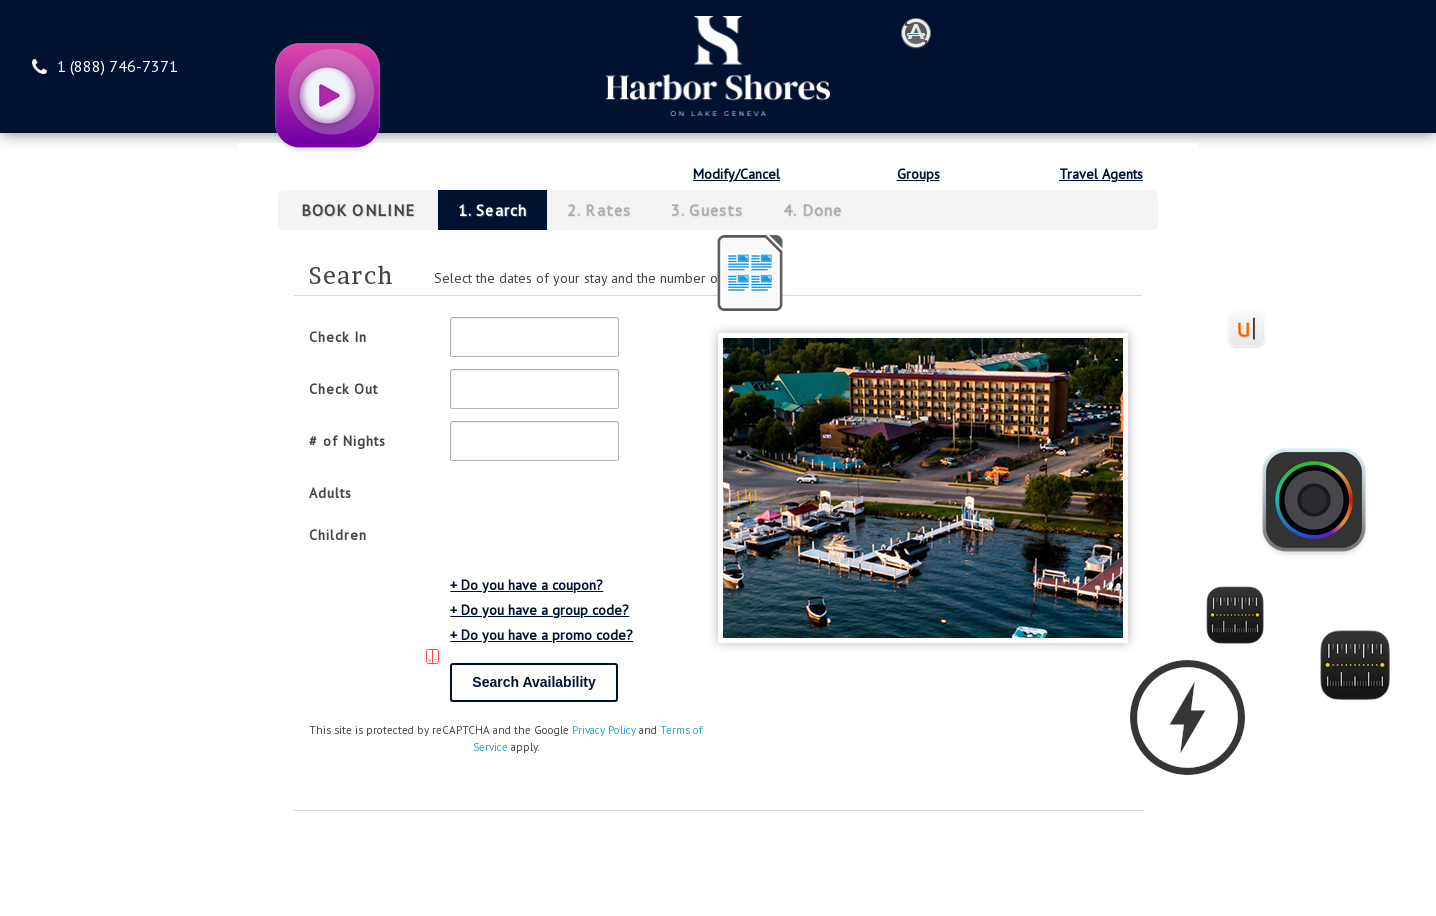 Image resolution: width=1436 pixels, height=916 pixels. Describe the element at coordinates (1187, 717) in the screenshot. I see `access power and battery settings` at that location.